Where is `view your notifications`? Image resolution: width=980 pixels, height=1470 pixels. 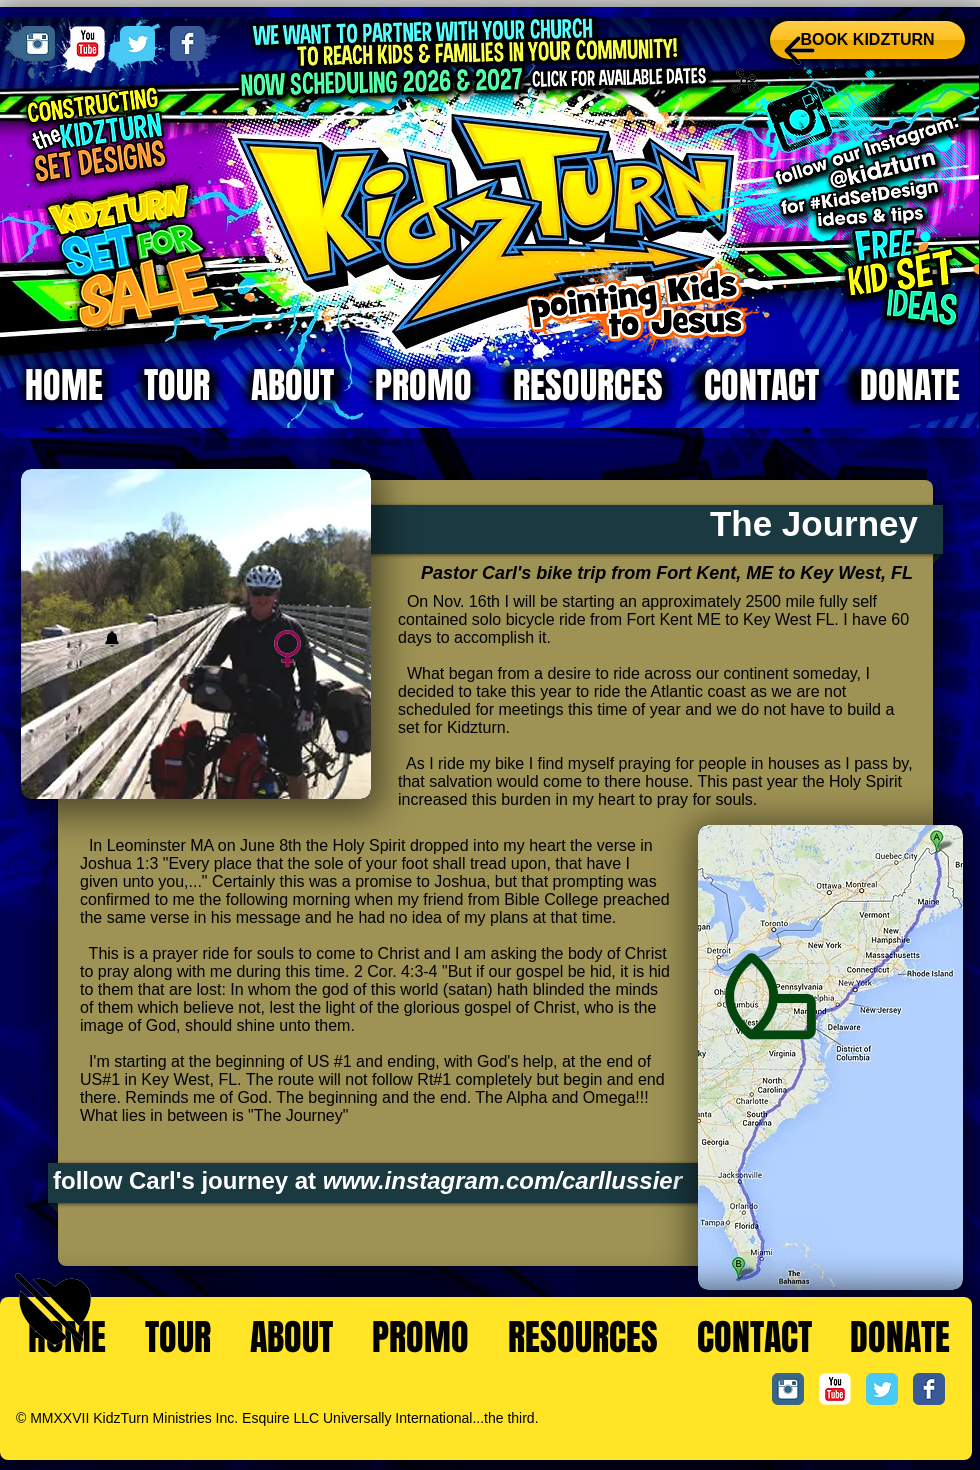
view your notifications is located at coordinates (112, 639).